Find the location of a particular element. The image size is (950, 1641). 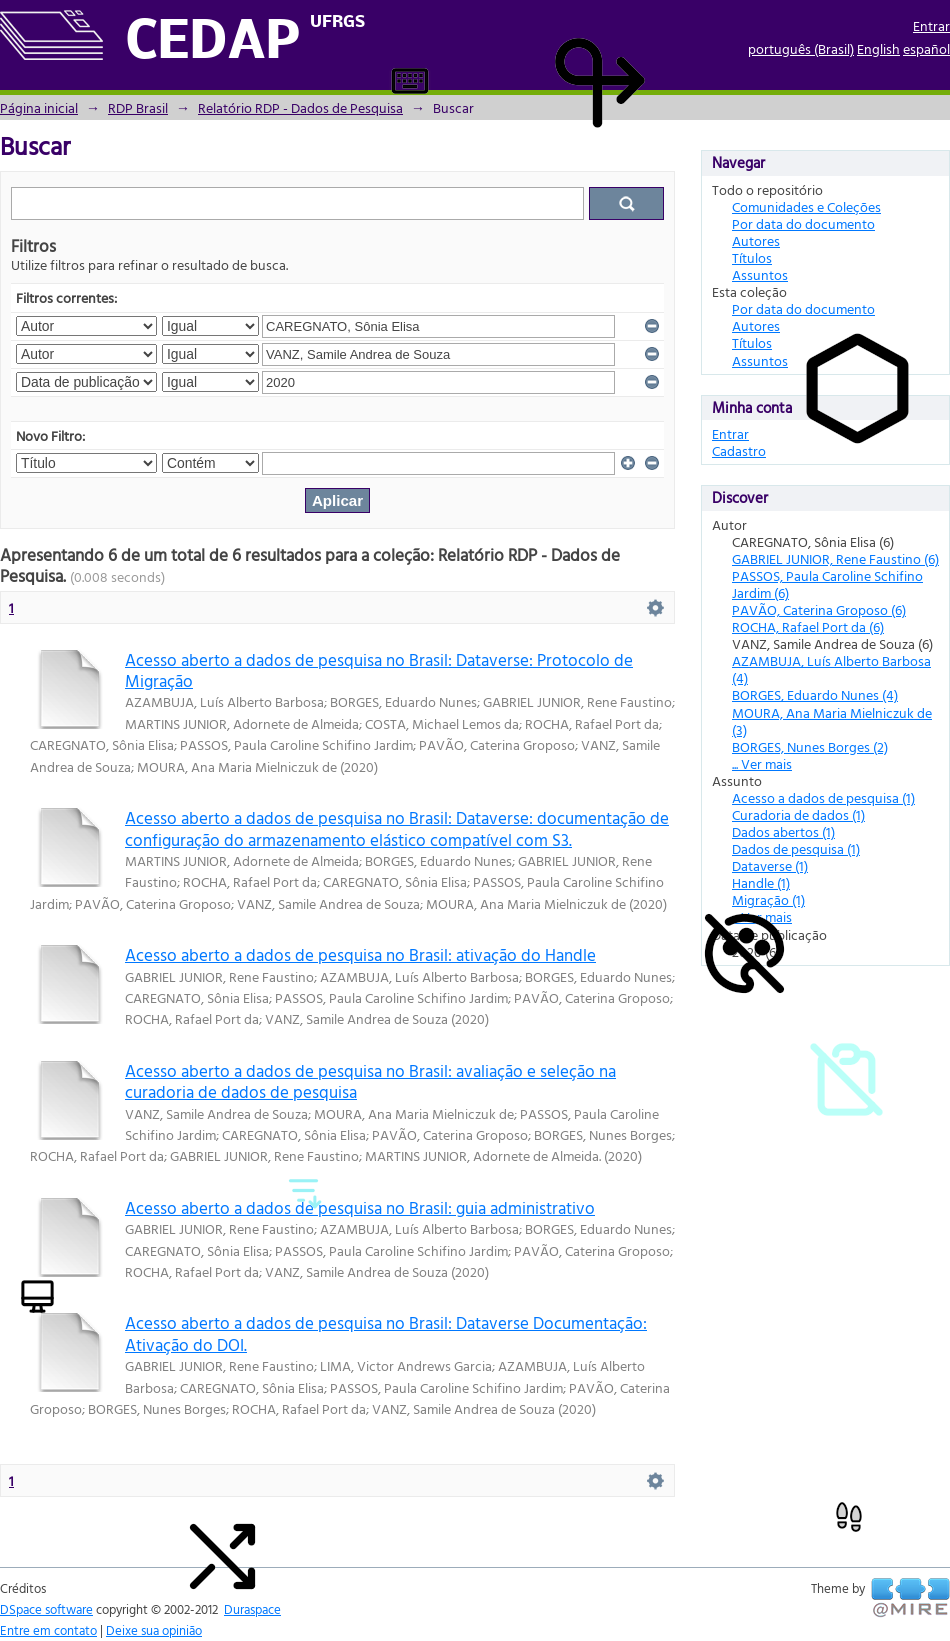

swap or exchange items is located at coordinates (222, 1556).